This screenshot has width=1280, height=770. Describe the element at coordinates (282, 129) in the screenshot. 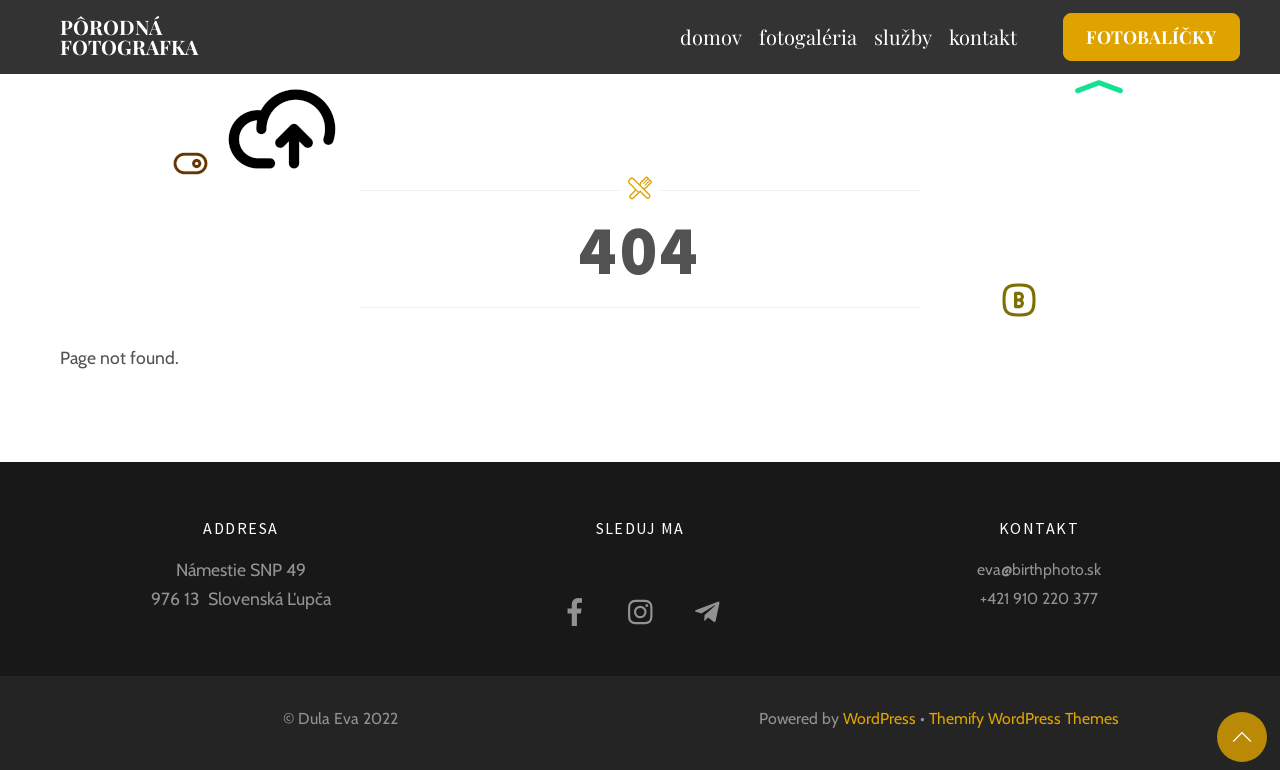

I see `upload file to cloud storage` at that location.